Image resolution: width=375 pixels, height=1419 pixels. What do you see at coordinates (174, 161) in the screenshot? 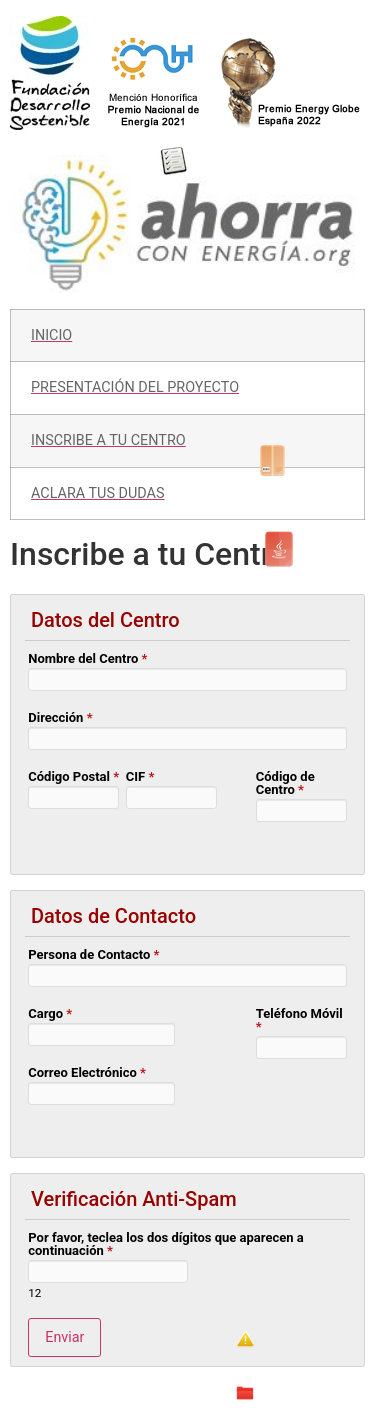
I see `open reminders preferences` at bounding box center [174, 161].